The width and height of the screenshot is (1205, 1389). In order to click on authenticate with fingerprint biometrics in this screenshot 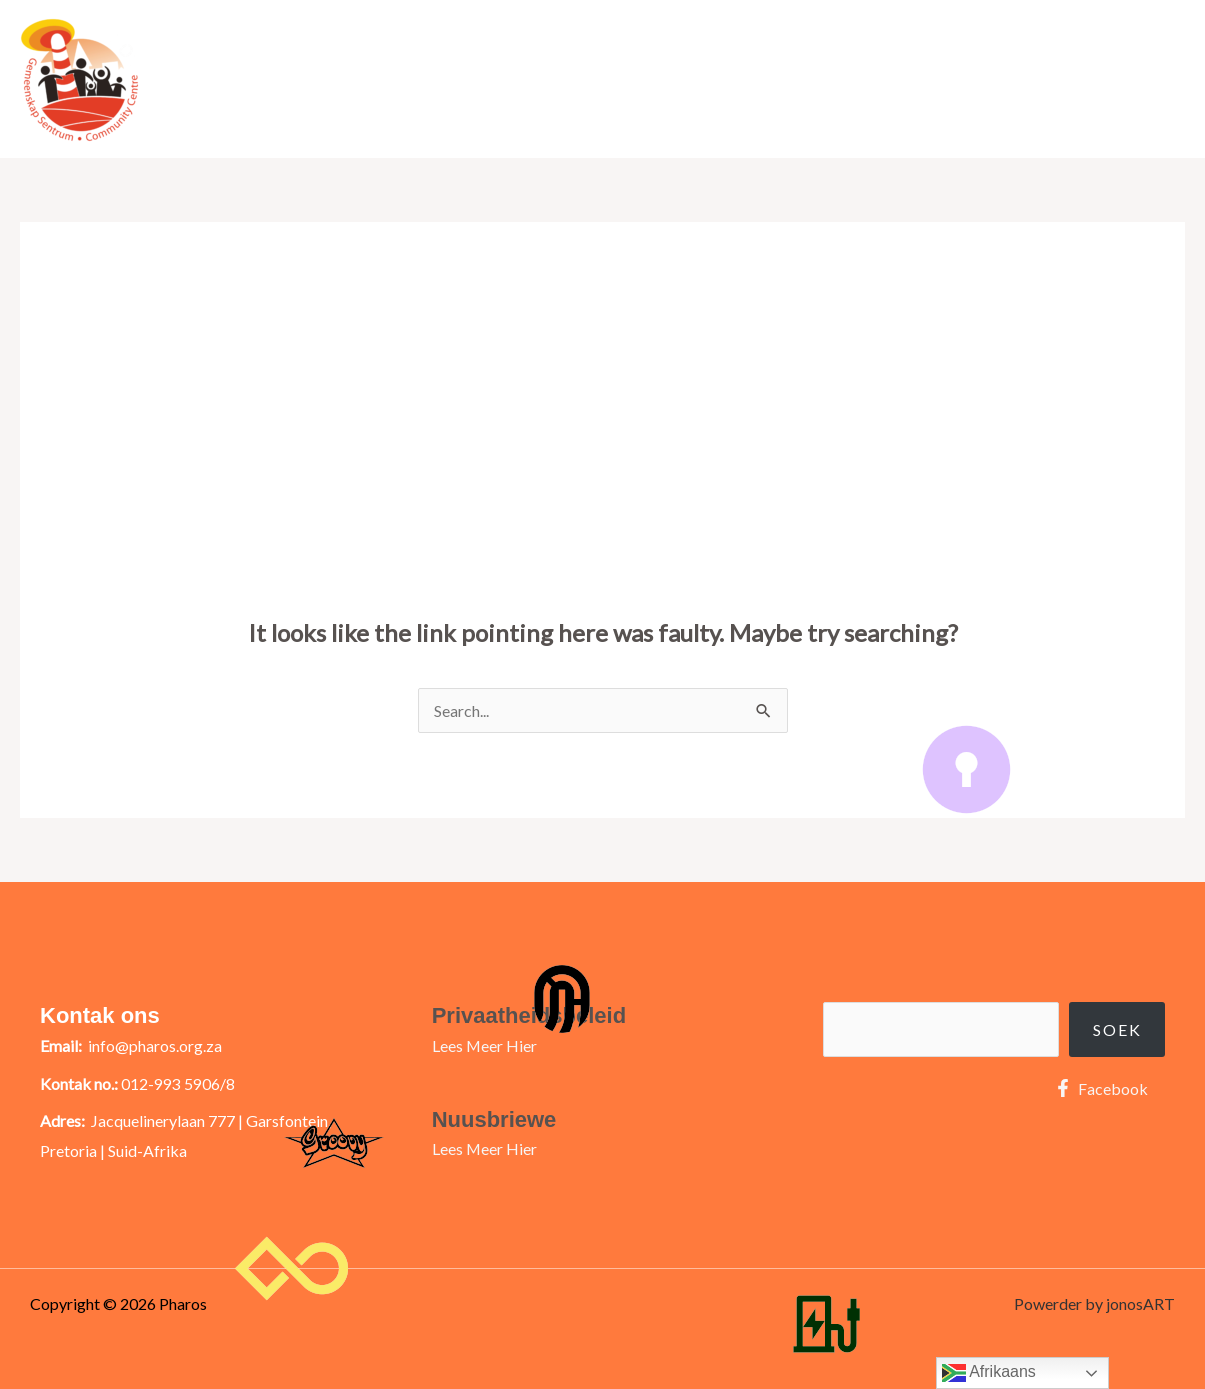, I will do `click(562, 999)`.